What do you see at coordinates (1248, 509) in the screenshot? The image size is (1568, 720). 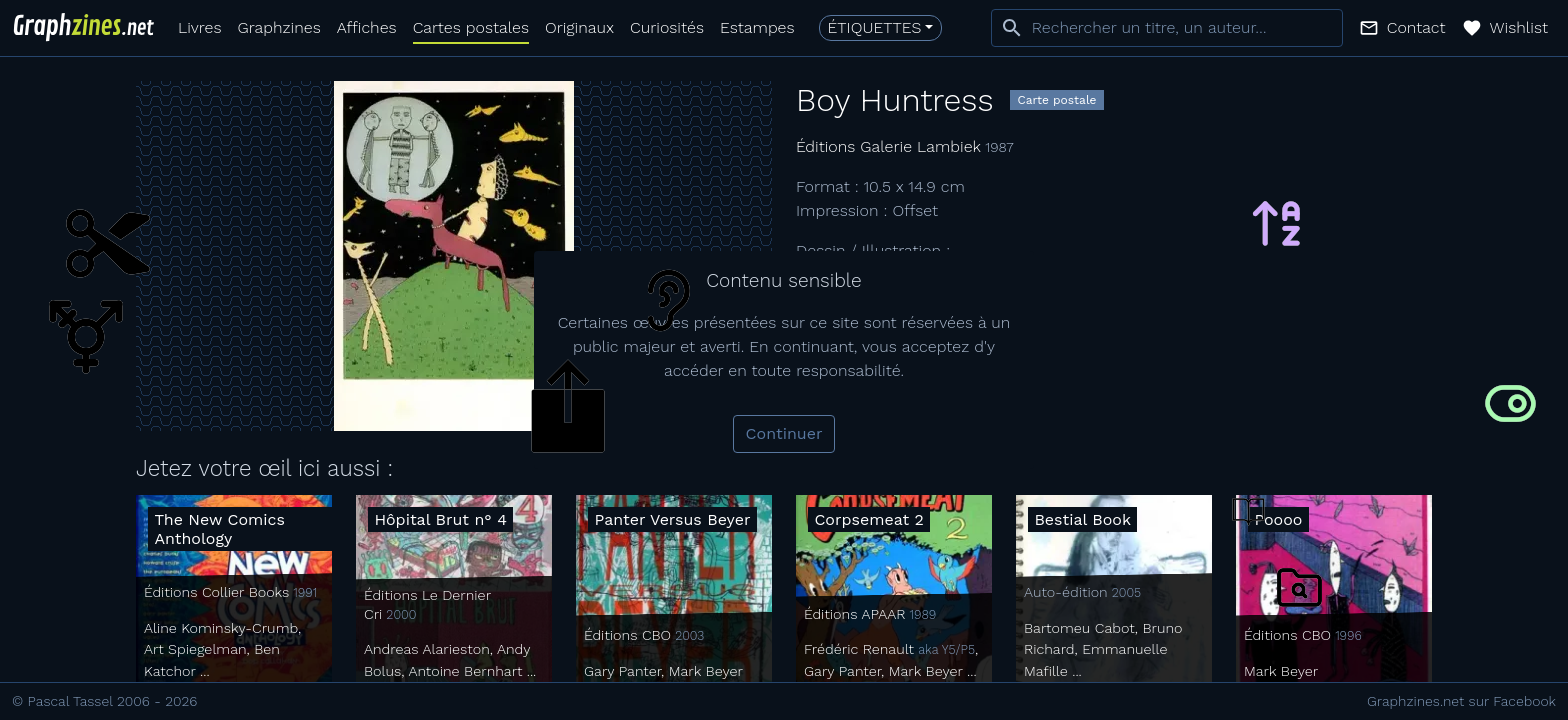 I see `open a book or reading view` at bounding box center [1248, 509].